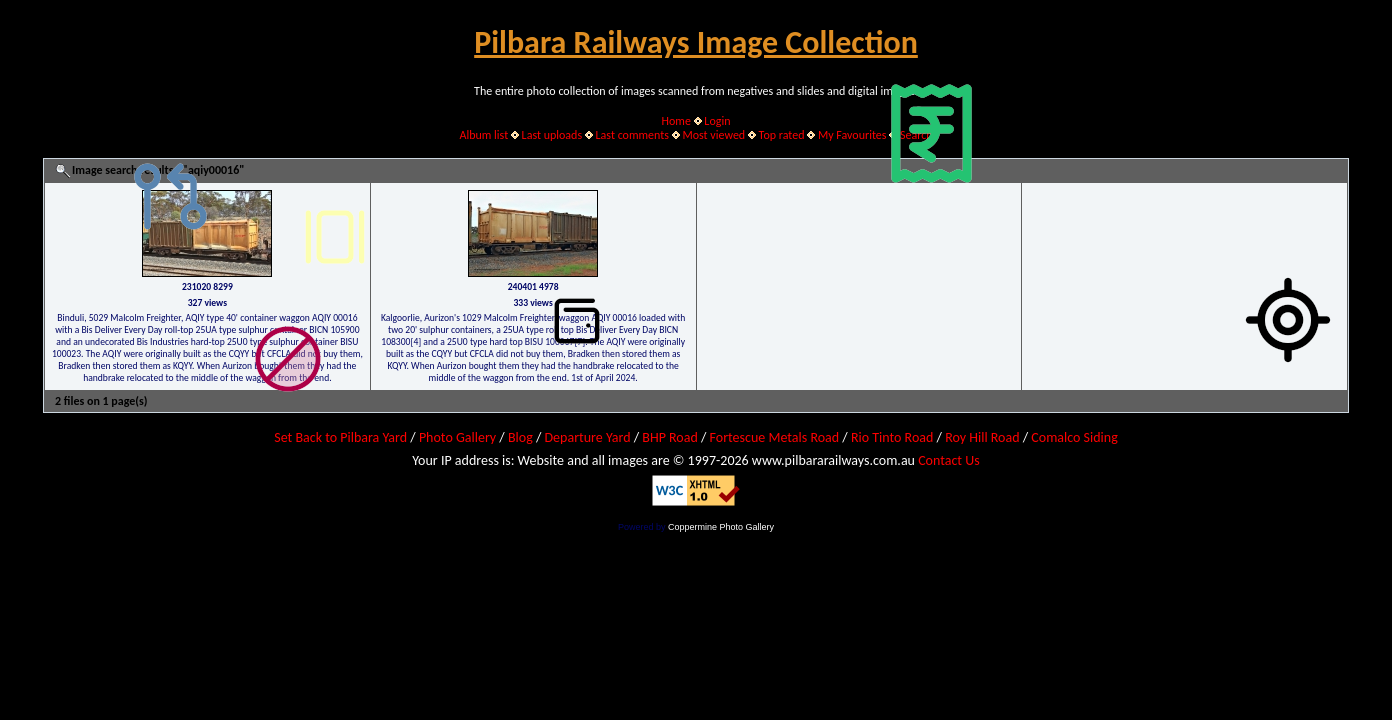 Image resolution: width=1392 pixels, height=720 pixels. I want to click on access your wallet or payment methods, so click(577, 321).